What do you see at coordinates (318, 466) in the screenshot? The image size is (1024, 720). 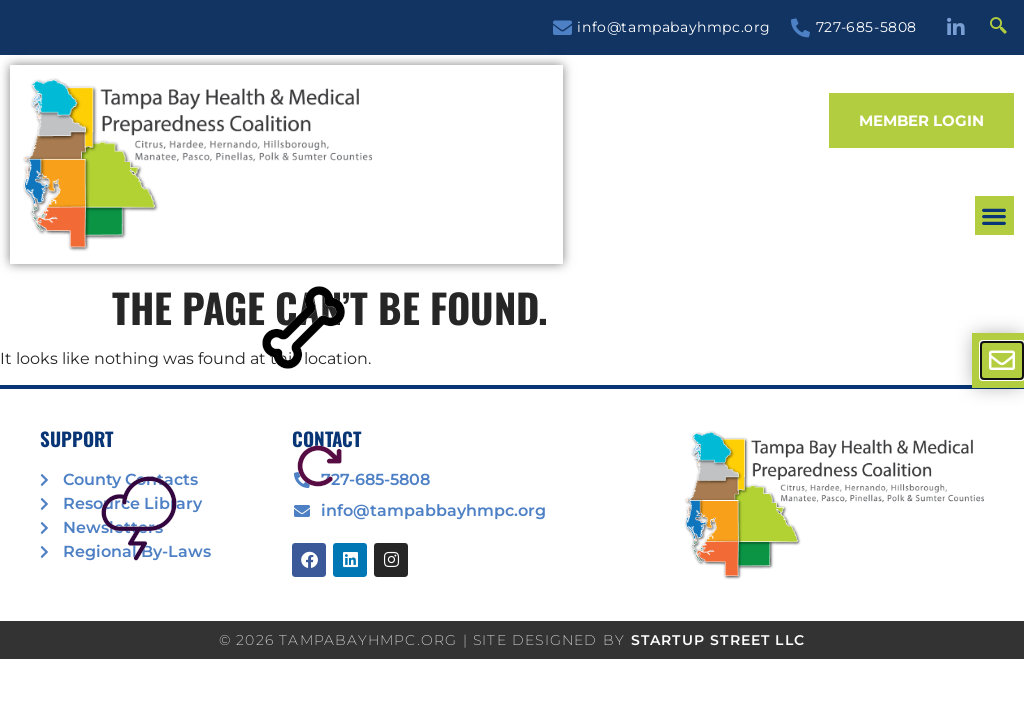 I see `refresh or reload content` at bounding box center [318, 466].